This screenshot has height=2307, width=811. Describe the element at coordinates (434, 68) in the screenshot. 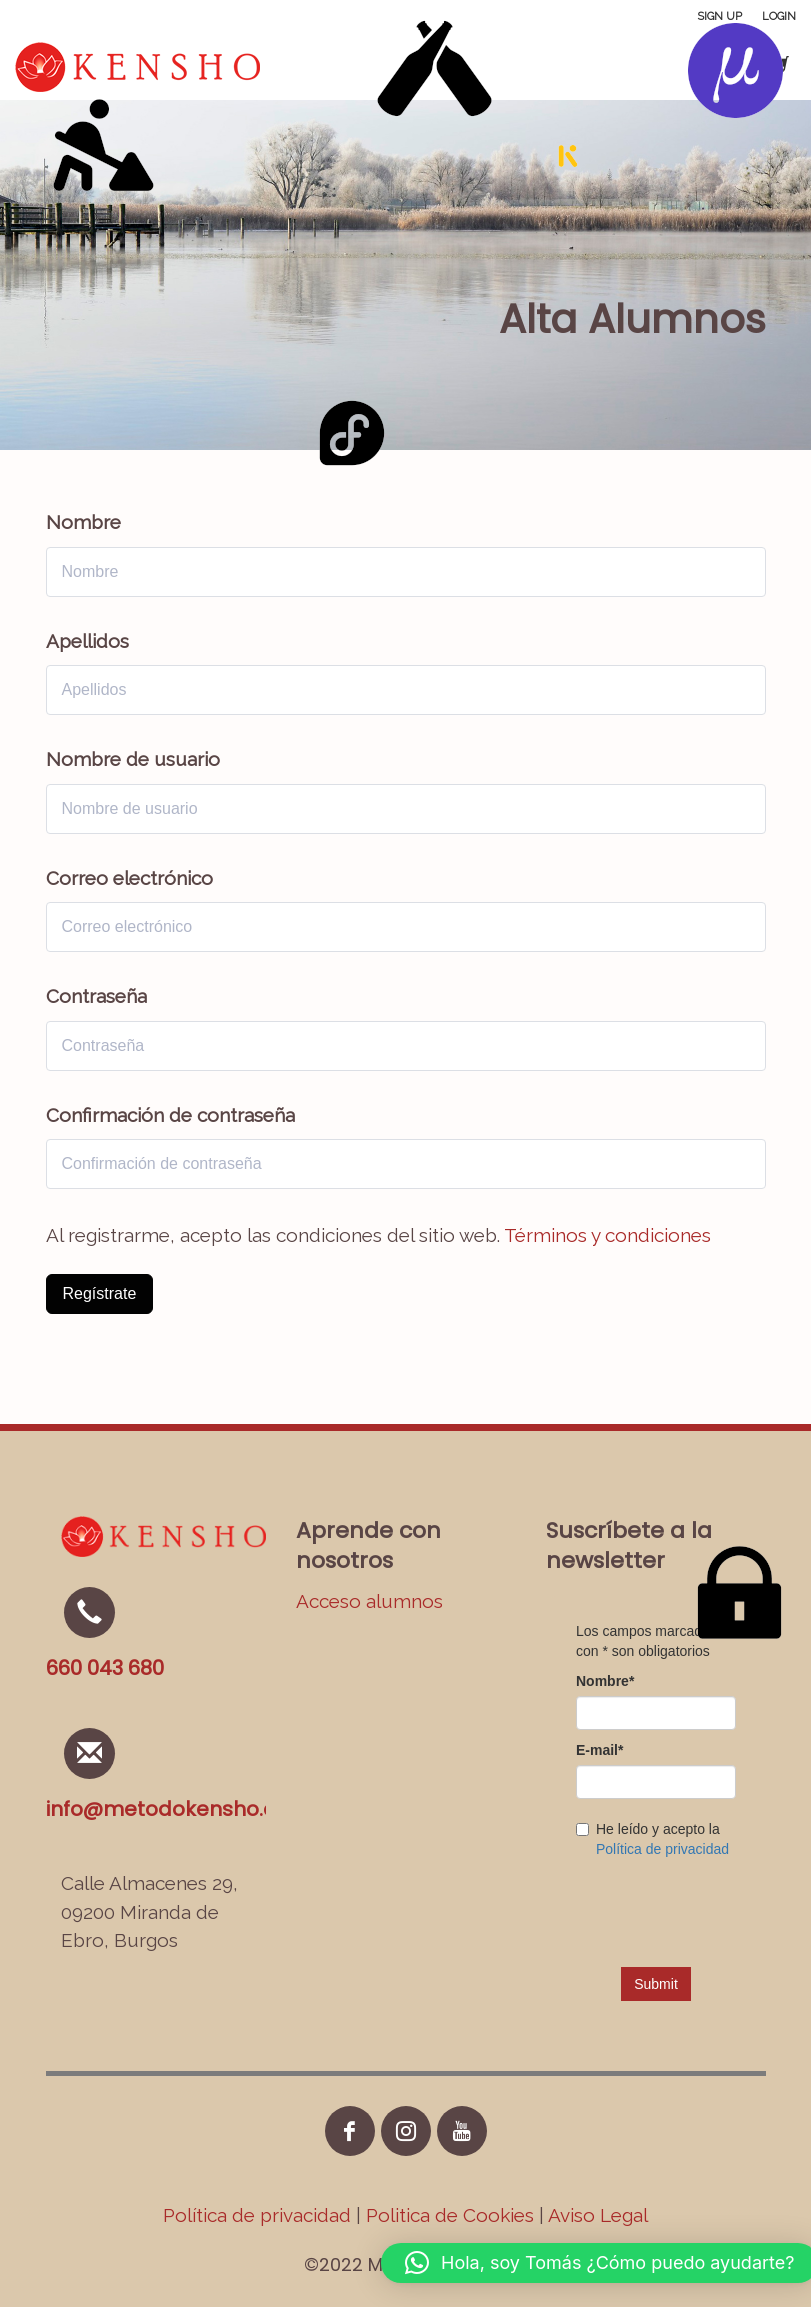

I see `open the Untappd app` at that location.